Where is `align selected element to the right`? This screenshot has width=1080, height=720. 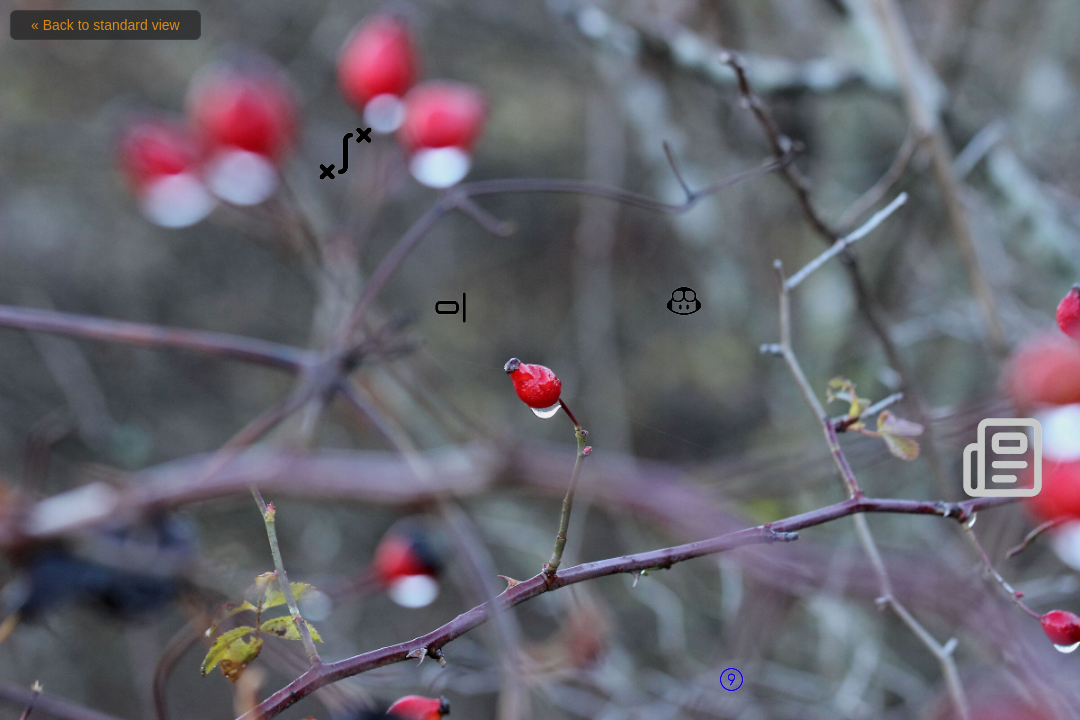
align selected element to the right is located at coordinates (450, 307).